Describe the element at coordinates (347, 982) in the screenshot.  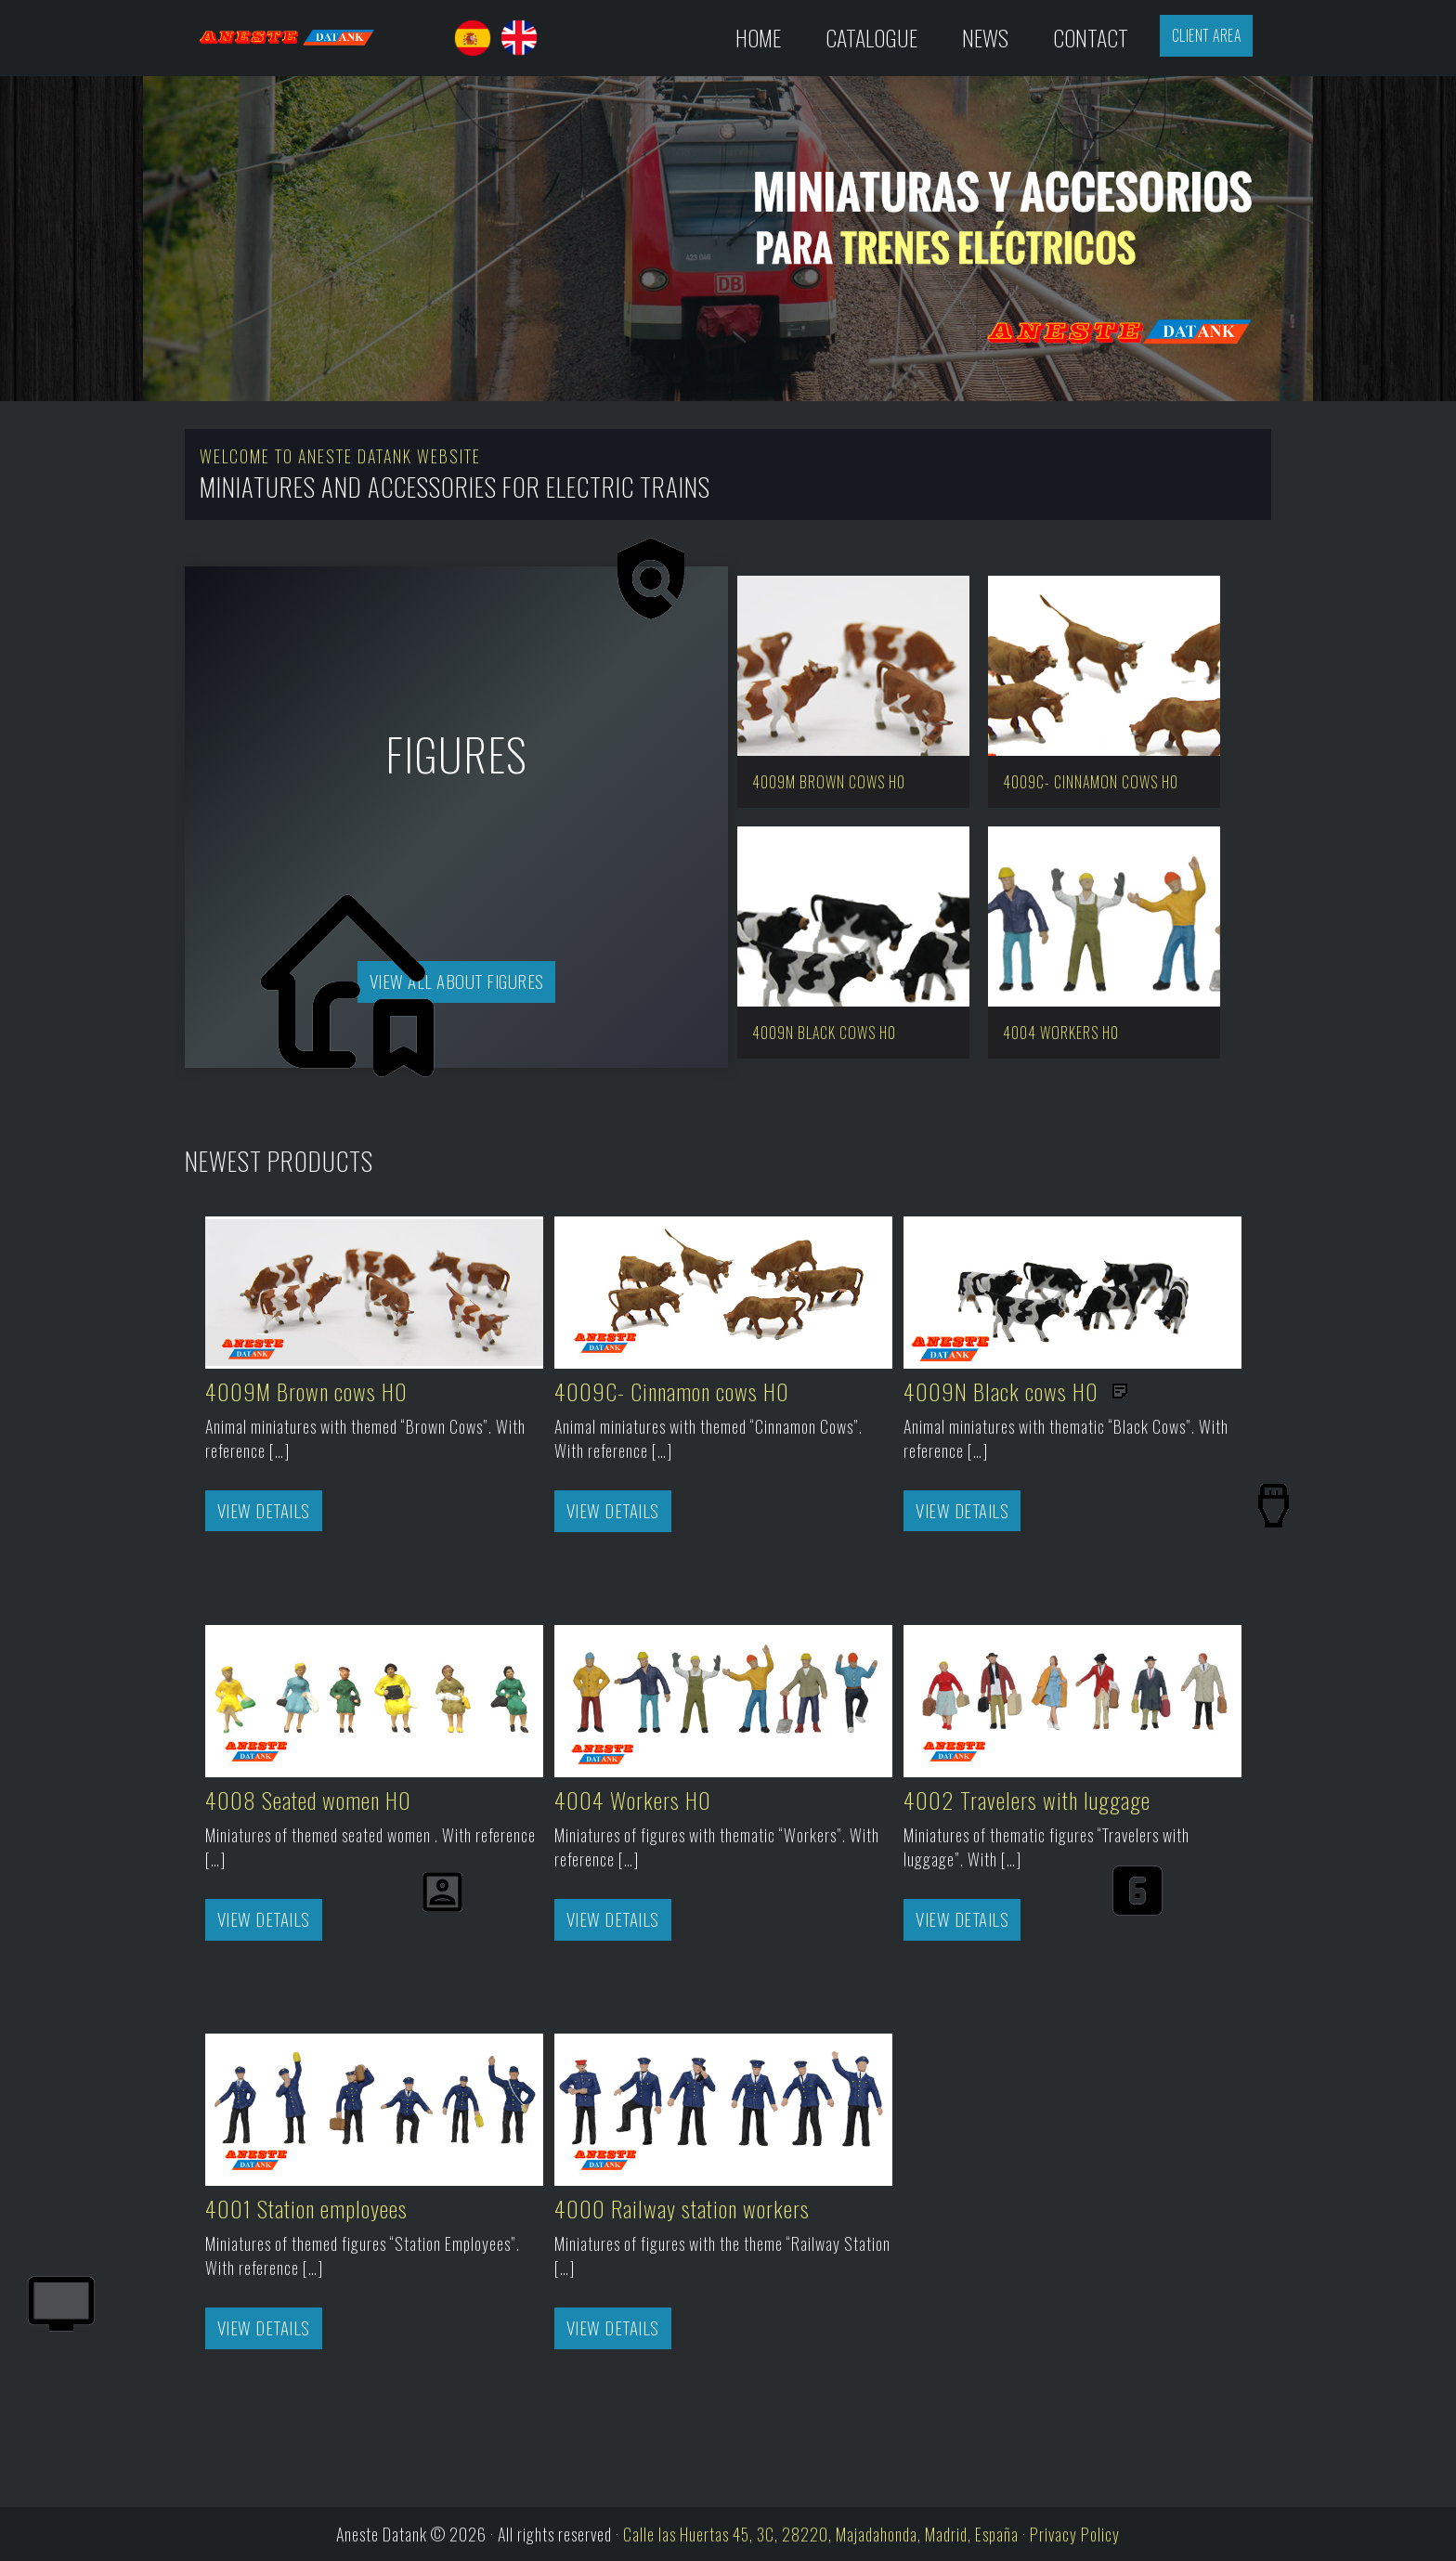
I see `save or bookmark a home listing` at that location.